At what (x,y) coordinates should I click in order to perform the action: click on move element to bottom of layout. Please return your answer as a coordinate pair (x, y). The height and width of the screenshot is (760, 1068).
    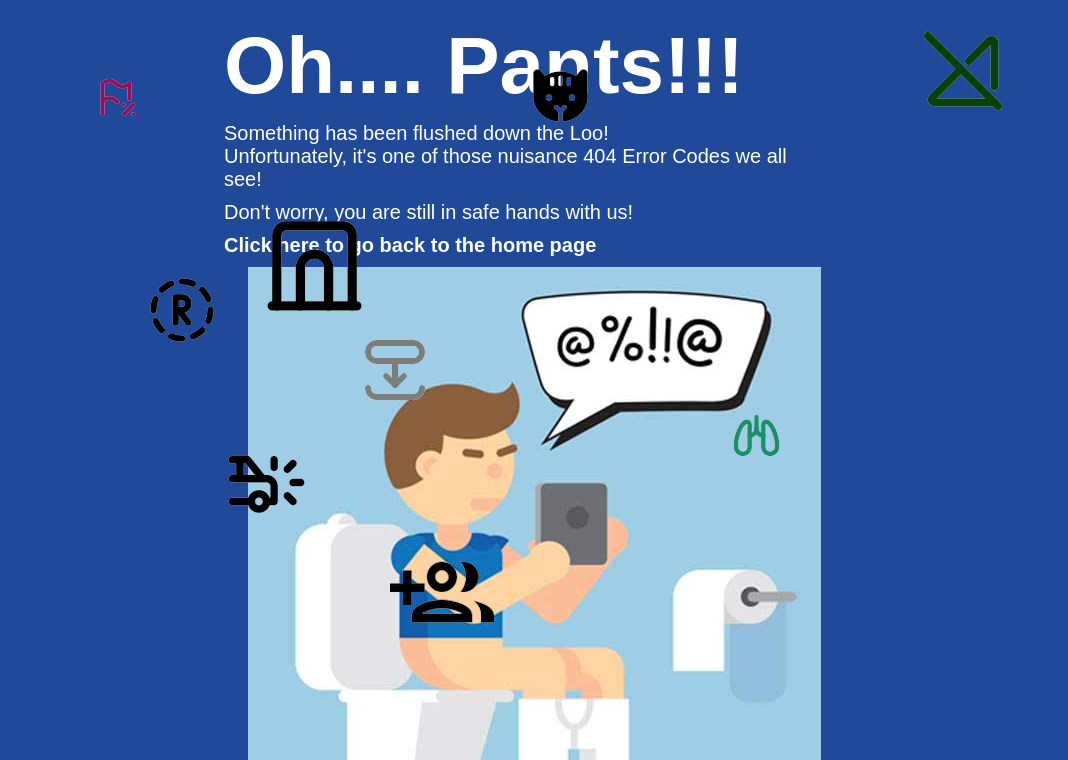
    Looking at the image, I should click on (395, 370).